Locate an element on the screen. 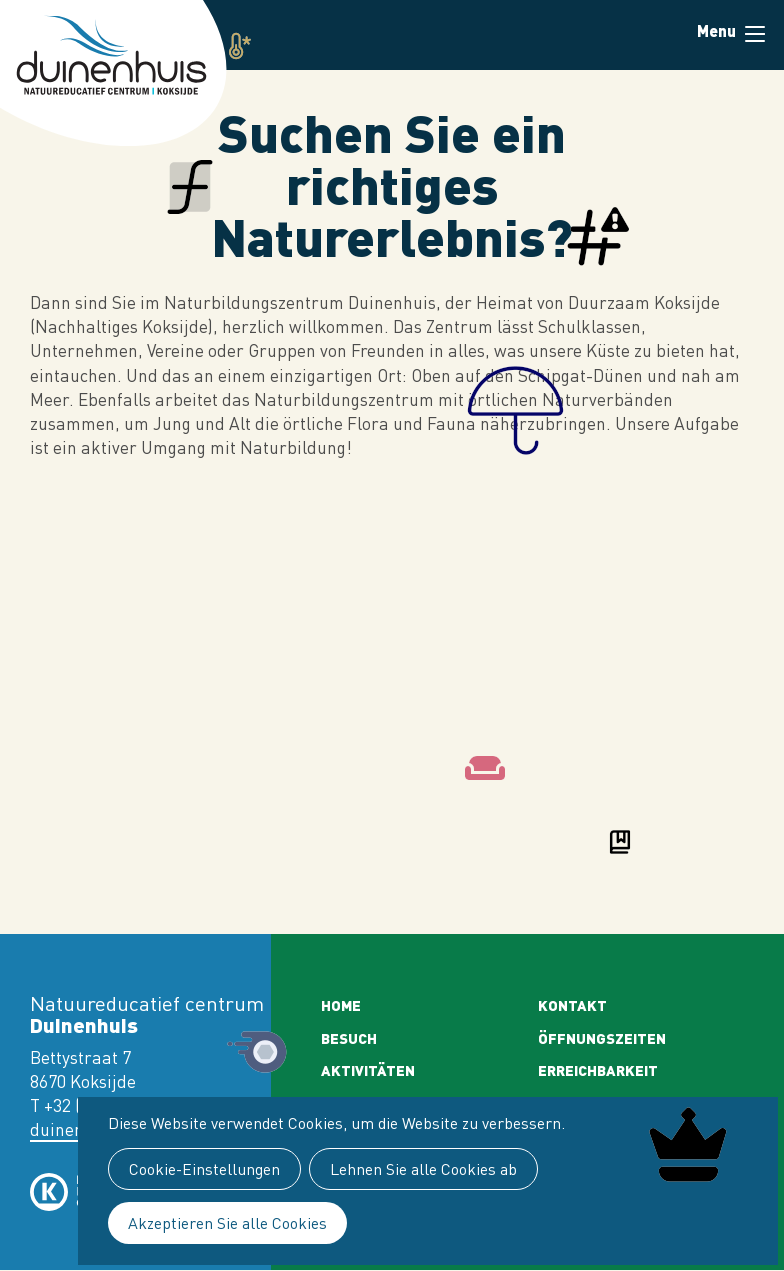 The image size is (784, 1271). indicates an age-restricted or nsfw text channel is located at coordinates (595, 237).